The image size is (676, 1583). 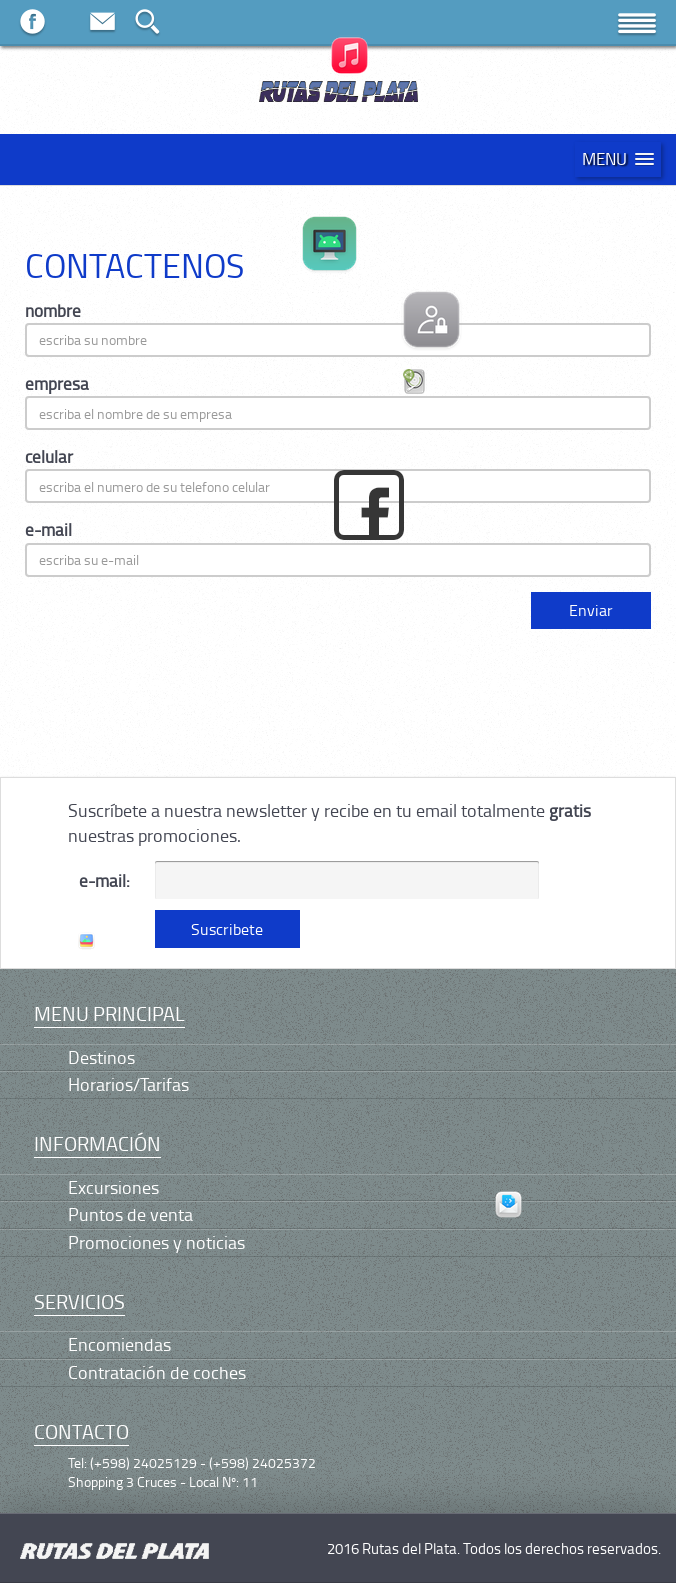 What do you see at coordinates (431, 320) in the screenshot?
I see `manage network information service (NIS) user settings` at bounding box center [431, 320].